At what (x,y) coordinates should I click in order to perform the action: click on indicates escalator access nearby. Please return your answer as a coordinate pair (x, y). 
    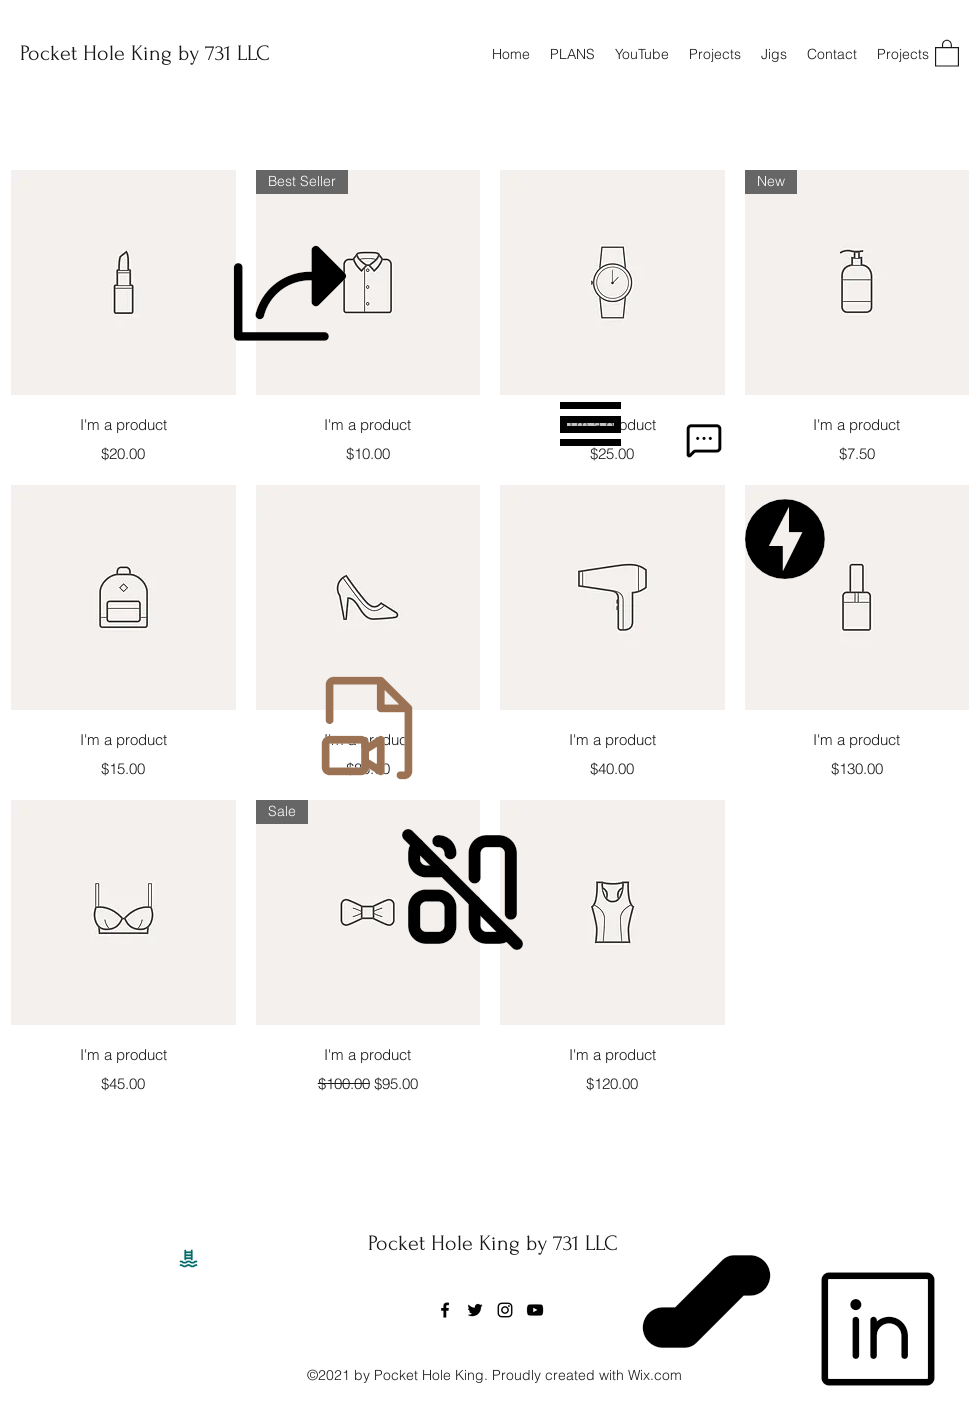
    Looking at the image, I should click on (706, 1301).